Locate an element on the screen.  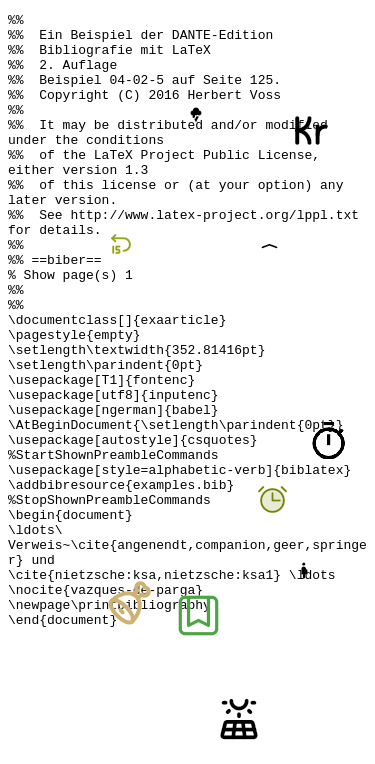
skip back 15 seconds in media playback is located at coordinates (120, 244).